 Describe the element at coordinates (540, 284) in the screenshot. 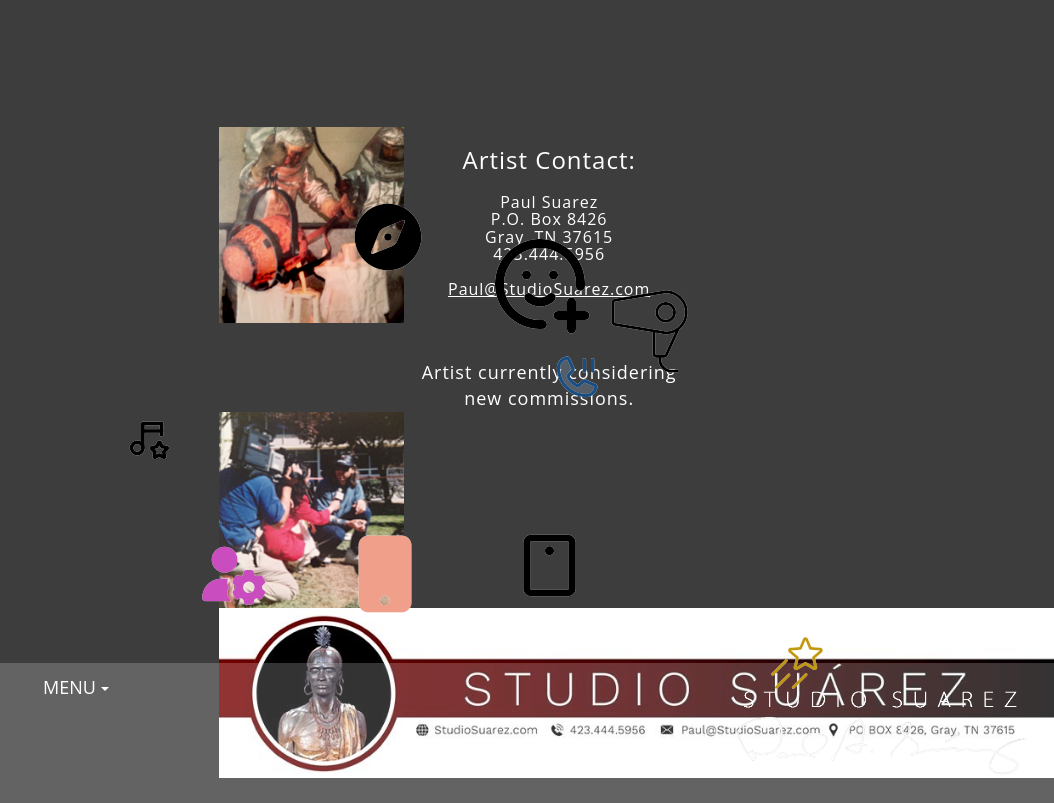

I see `add a new emoji reaction` at that location.